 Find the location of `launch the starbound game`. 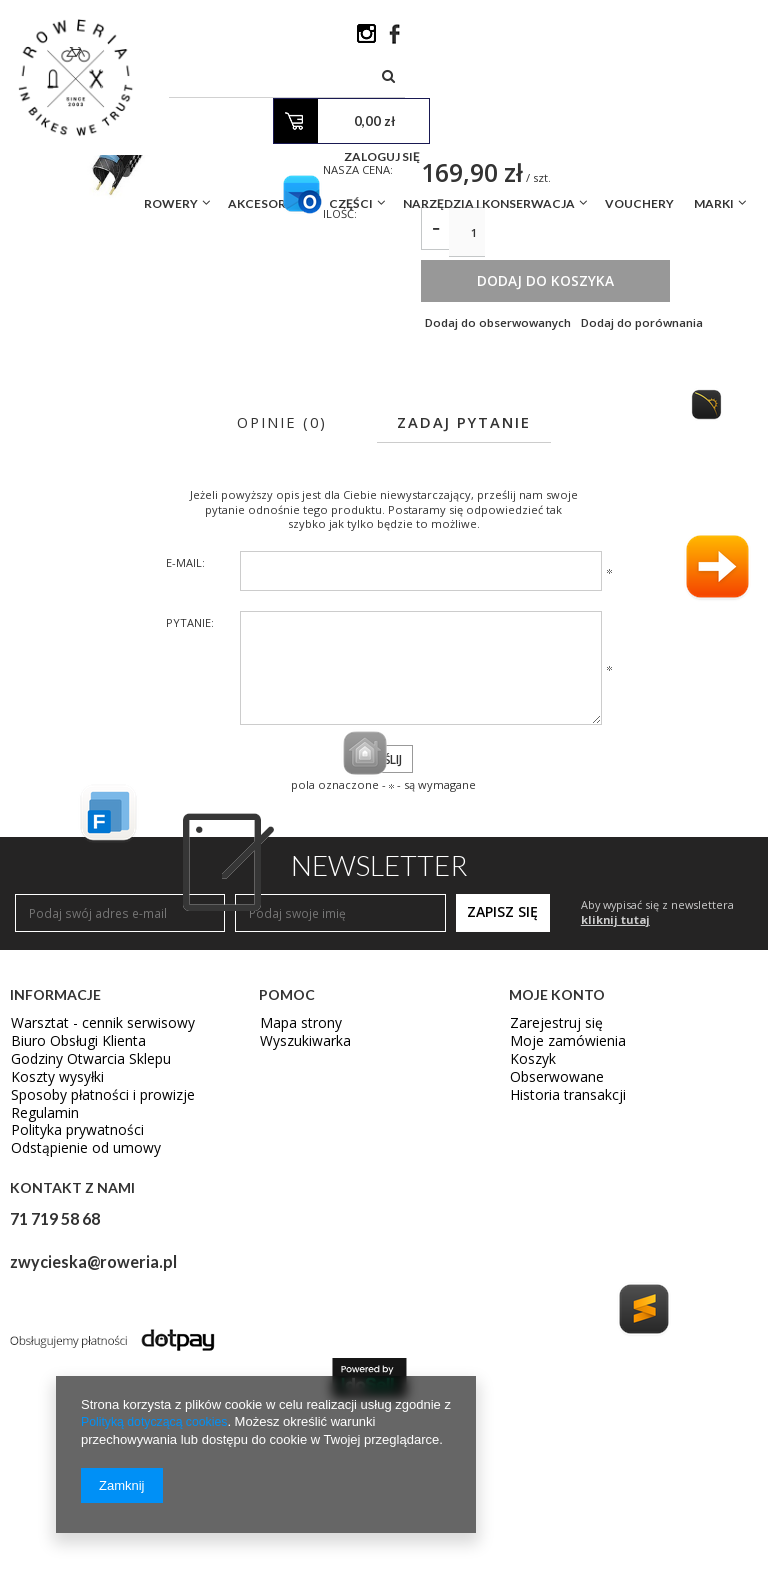

launch the starbound game is located at coordinates (706, 404).